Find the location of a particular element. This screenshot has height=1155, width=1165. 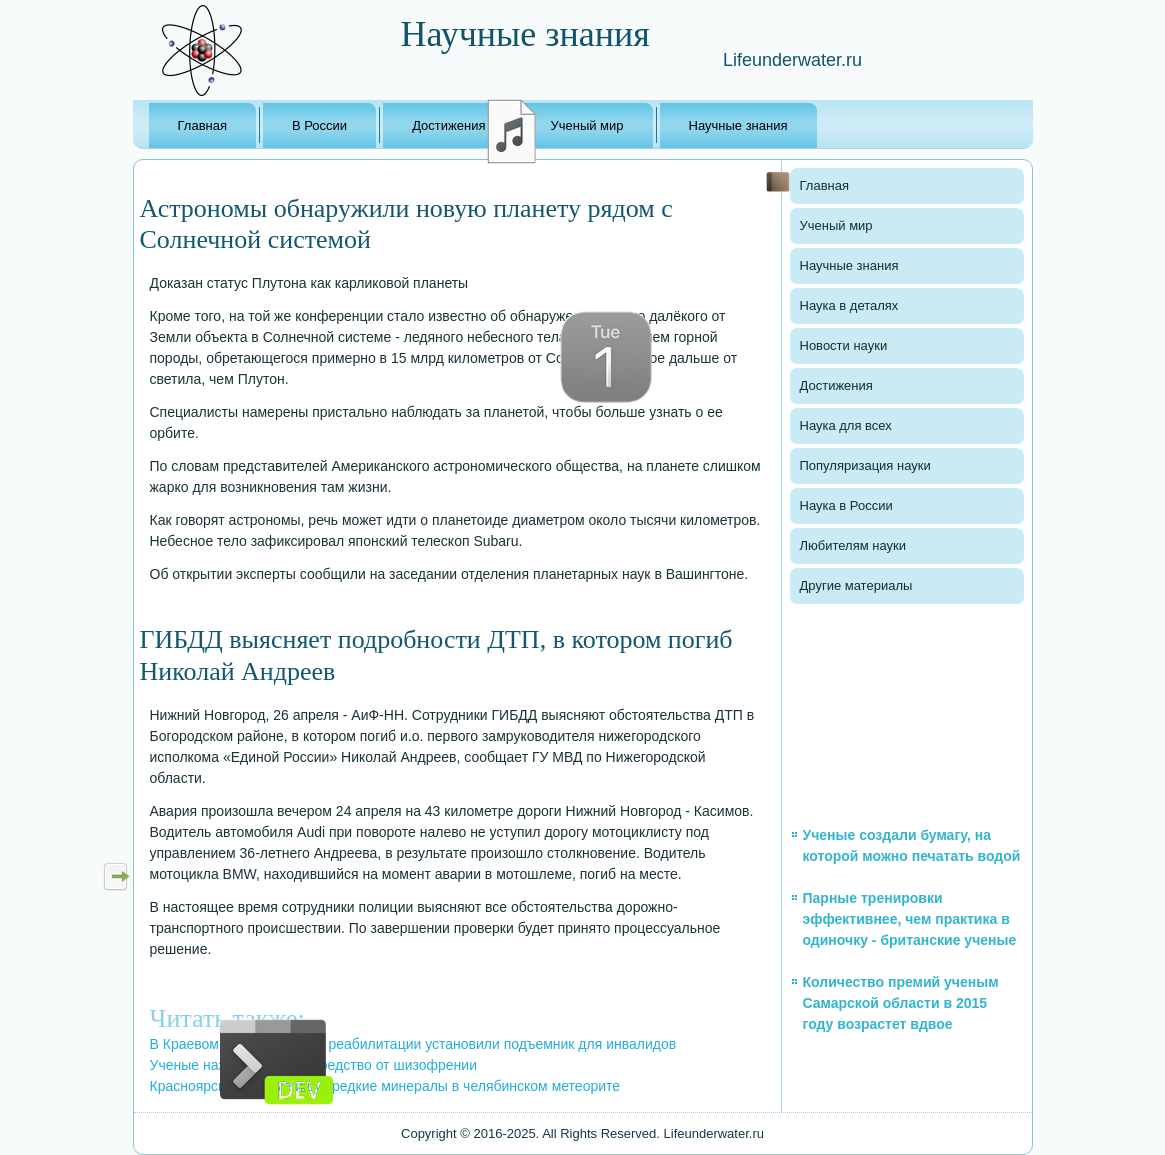

open the developer terminal application is located at coordinates (276, 1059).